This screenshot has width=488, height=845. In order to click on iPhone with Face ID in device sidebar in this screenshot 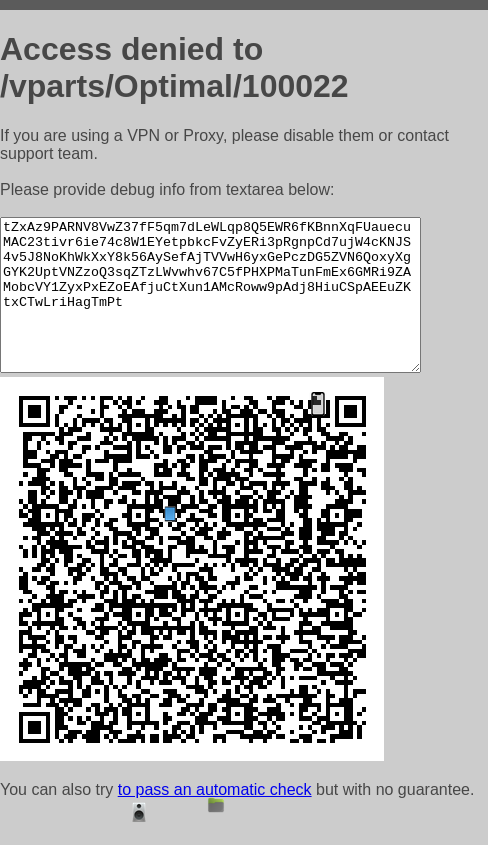, I will do `click(318, 404)`.